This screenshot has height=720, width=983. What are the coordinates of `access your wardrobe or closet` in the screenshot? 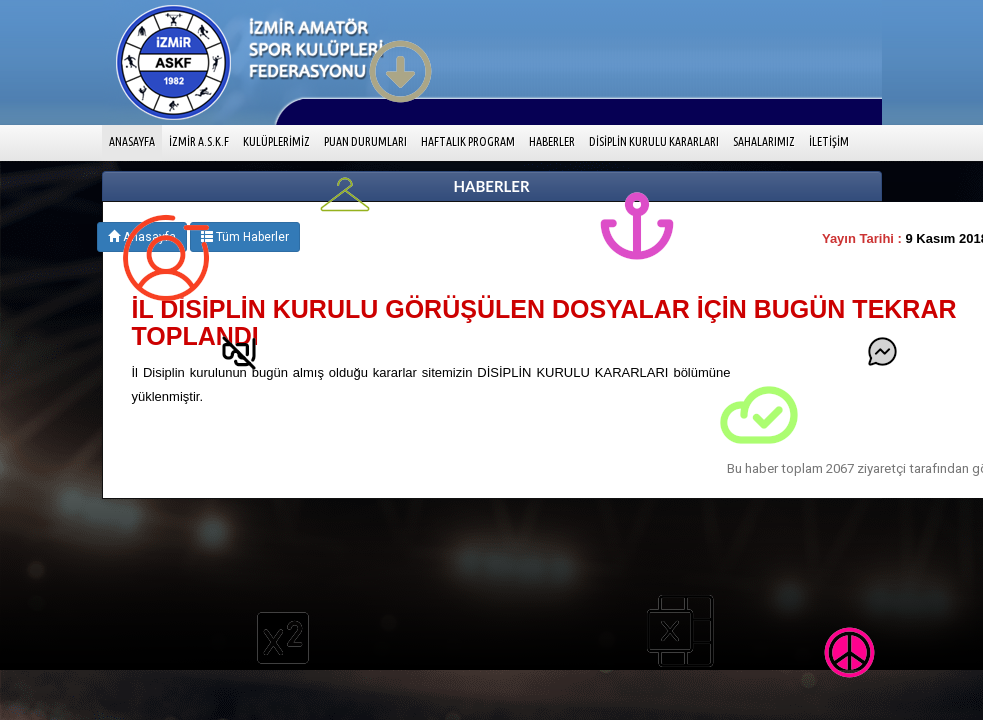 It's located at (345, 197).